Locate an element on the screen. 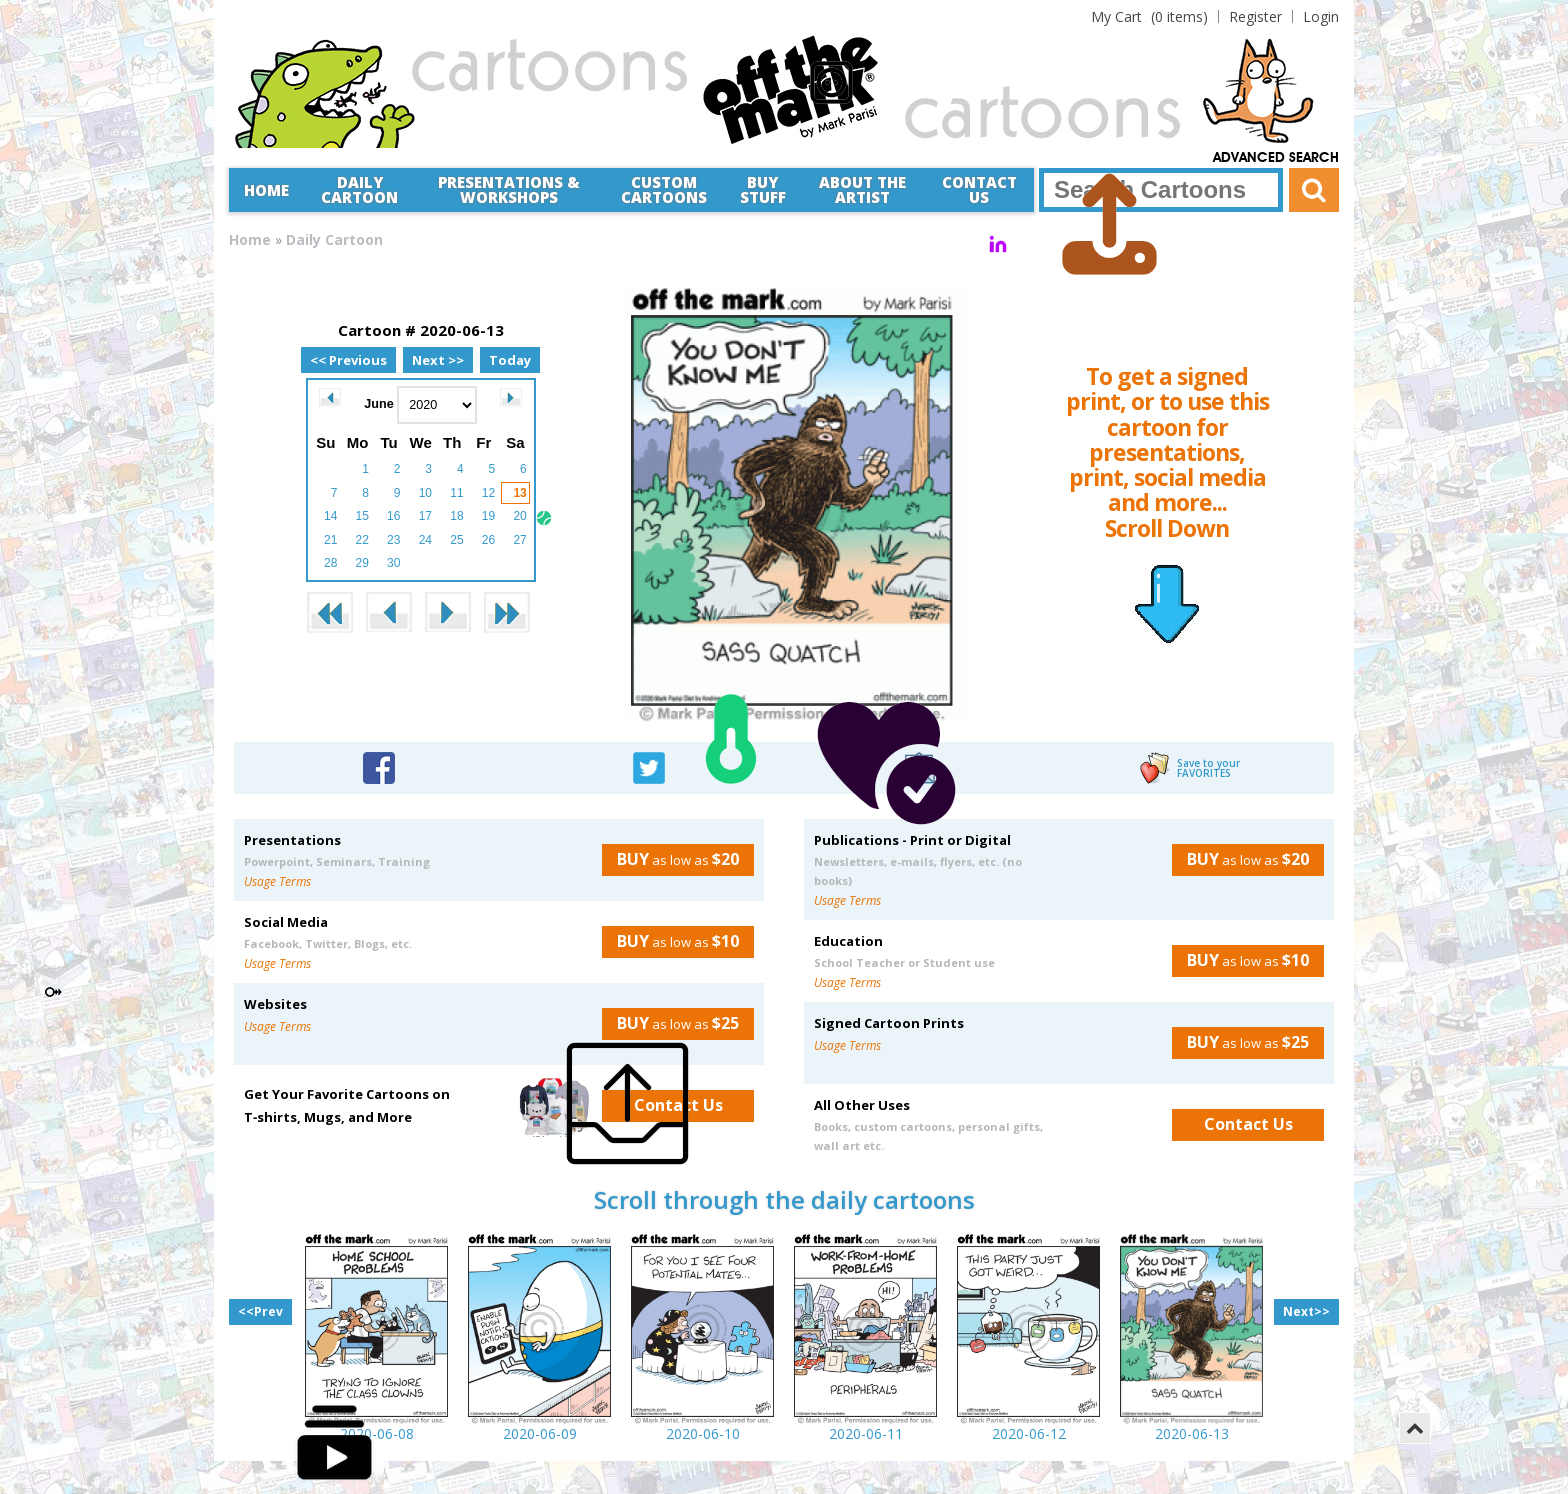 Image resolution: width=1568 pixels, height=1494 pixels. upload a file or document is located at coordinates (1109, 227).